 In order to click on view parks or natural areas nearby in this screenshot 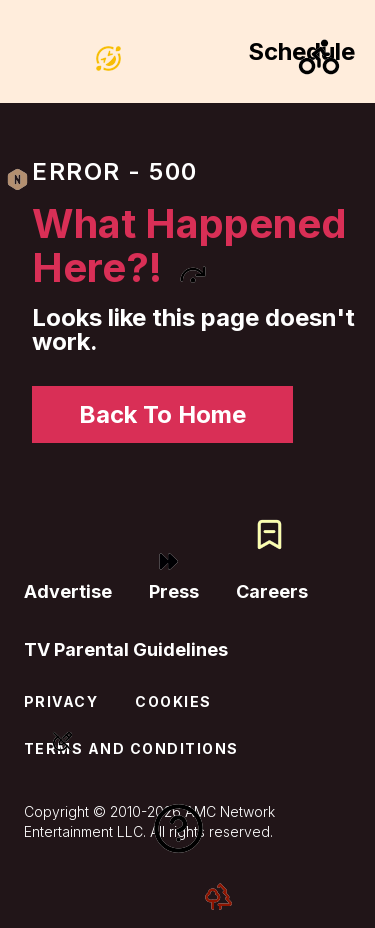, I will do `click(219, 896)`.